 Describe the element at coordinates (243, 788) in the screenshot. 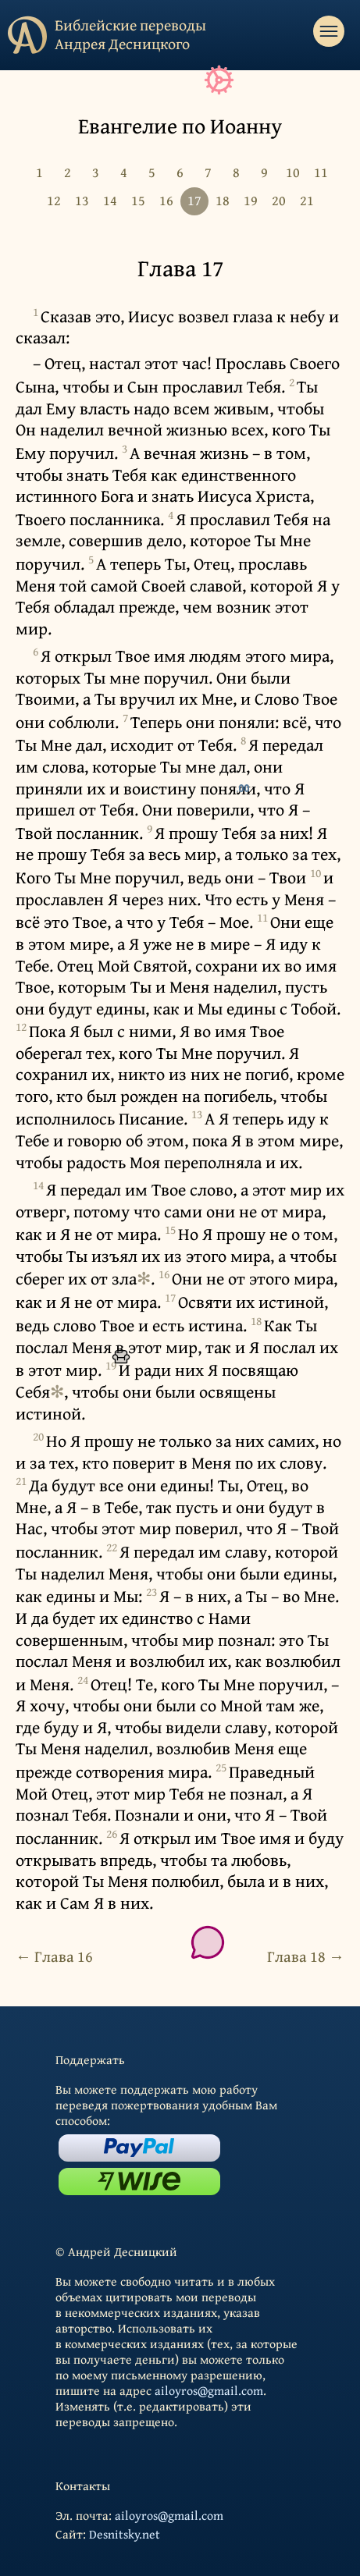

I see `toggle decimal number formatting` at that location.